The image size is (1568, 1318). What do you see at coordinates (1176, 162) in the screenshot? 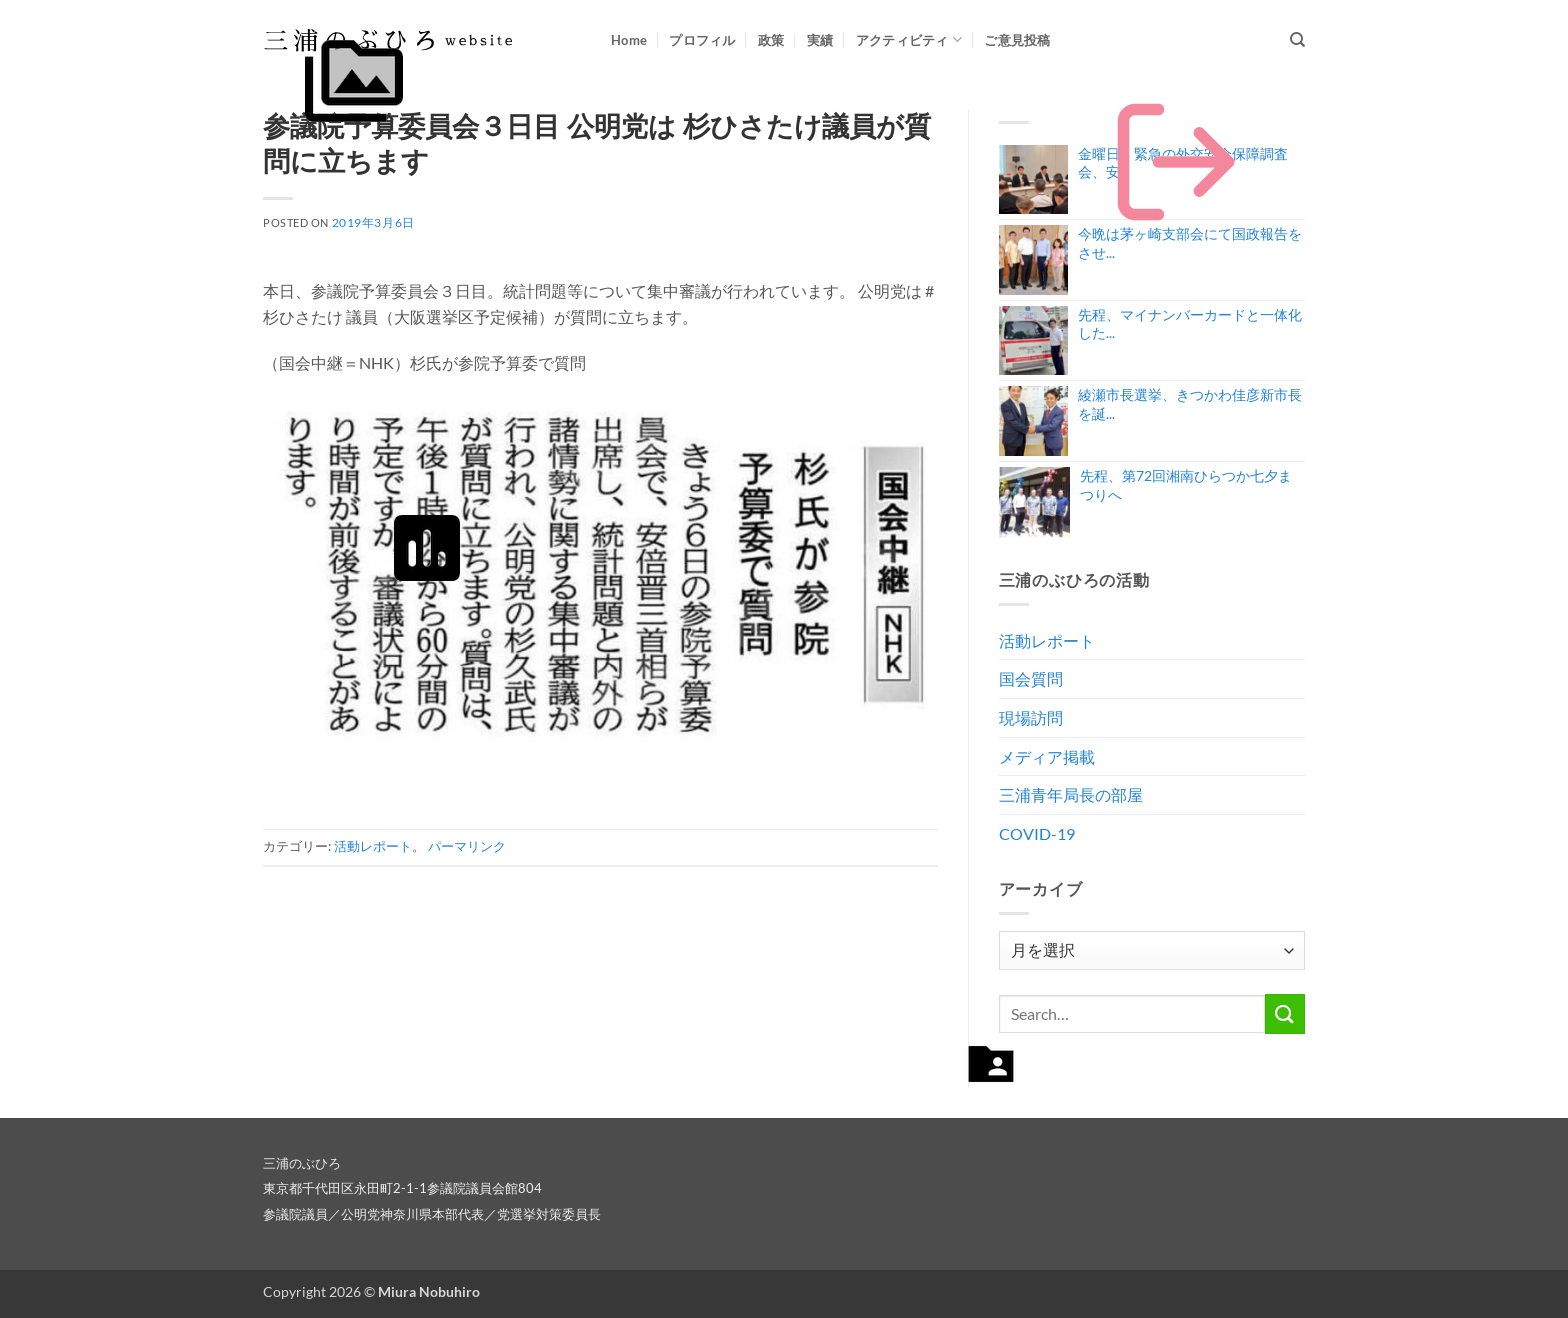
I see `log out of your account` at bounding box center [1176, 162].